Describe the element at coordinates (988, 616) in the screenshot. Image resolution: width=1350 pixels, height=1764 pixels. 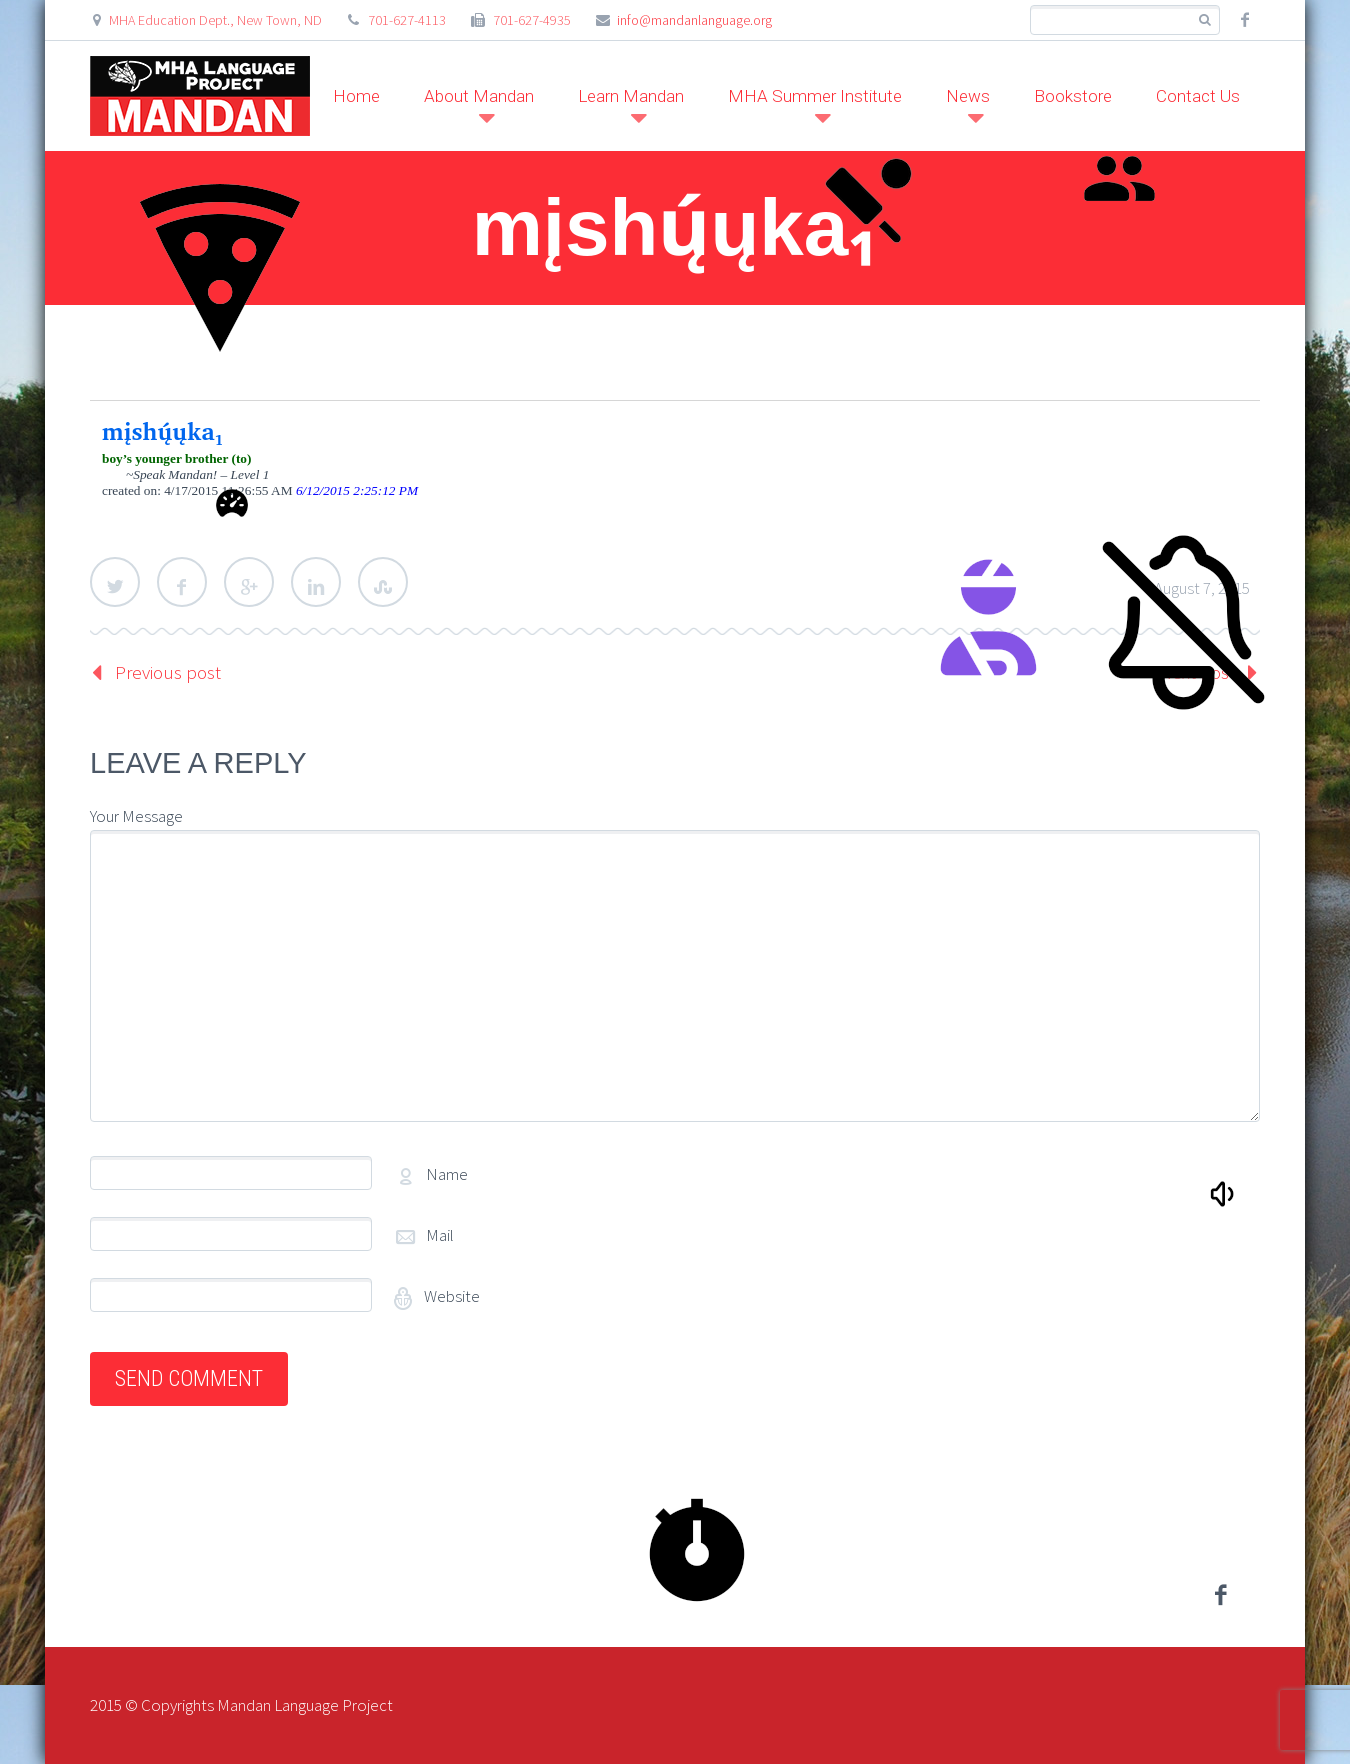
I see `indicates an injured or hurt user` at that location.